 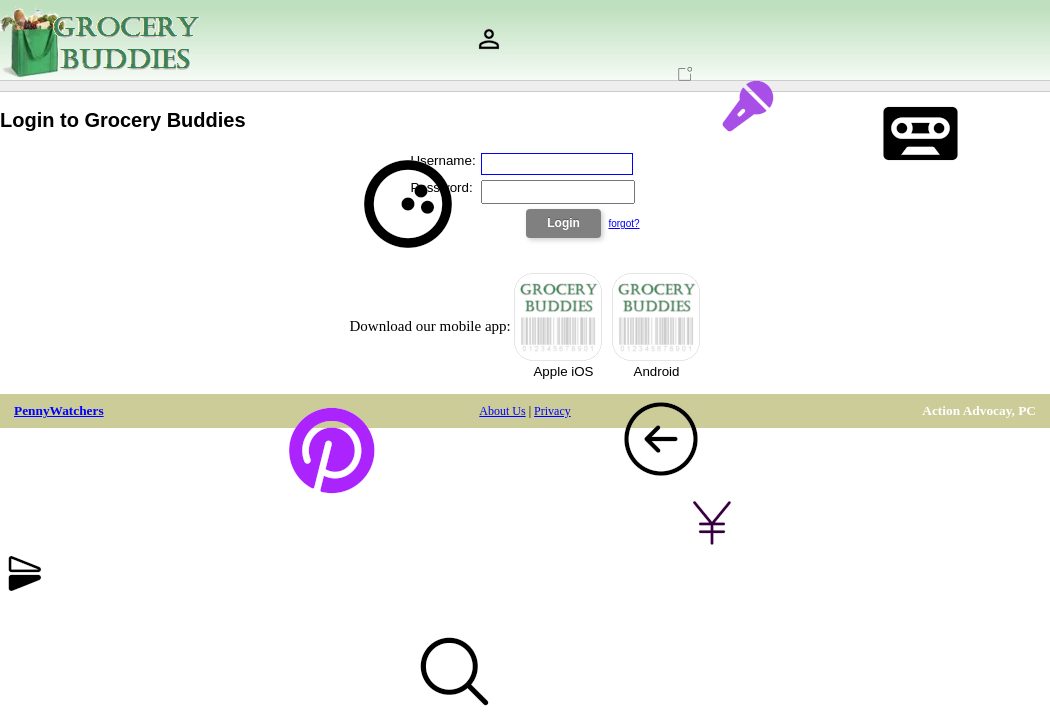 I want to click on access voice recording or audio input, so click(x=747, y=107).